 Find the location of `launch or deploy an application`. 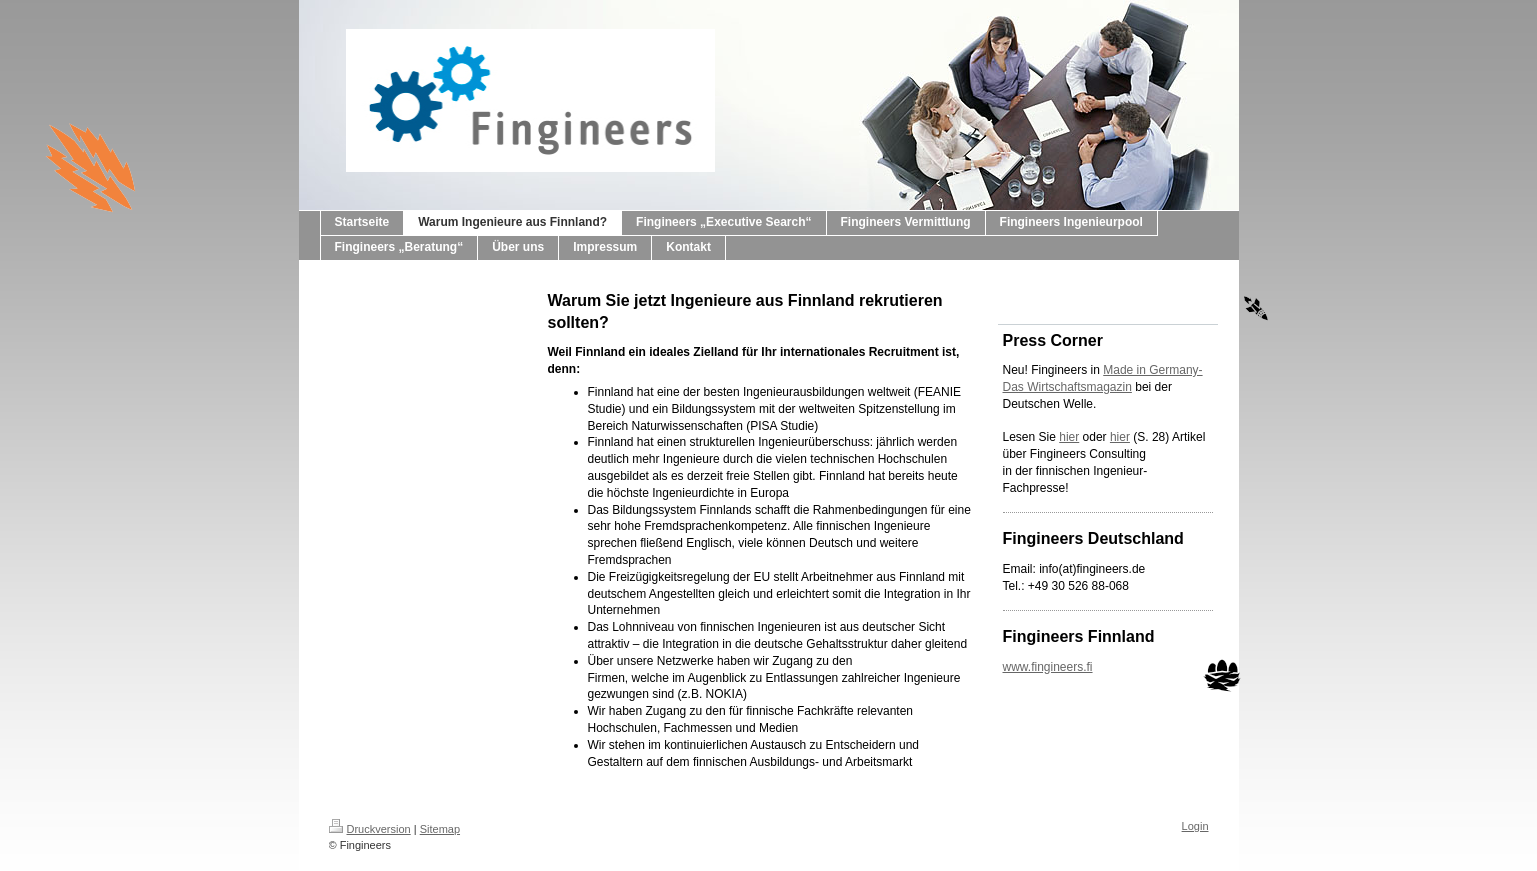

launch or deploy an application is located at coordinates (1256, 308).